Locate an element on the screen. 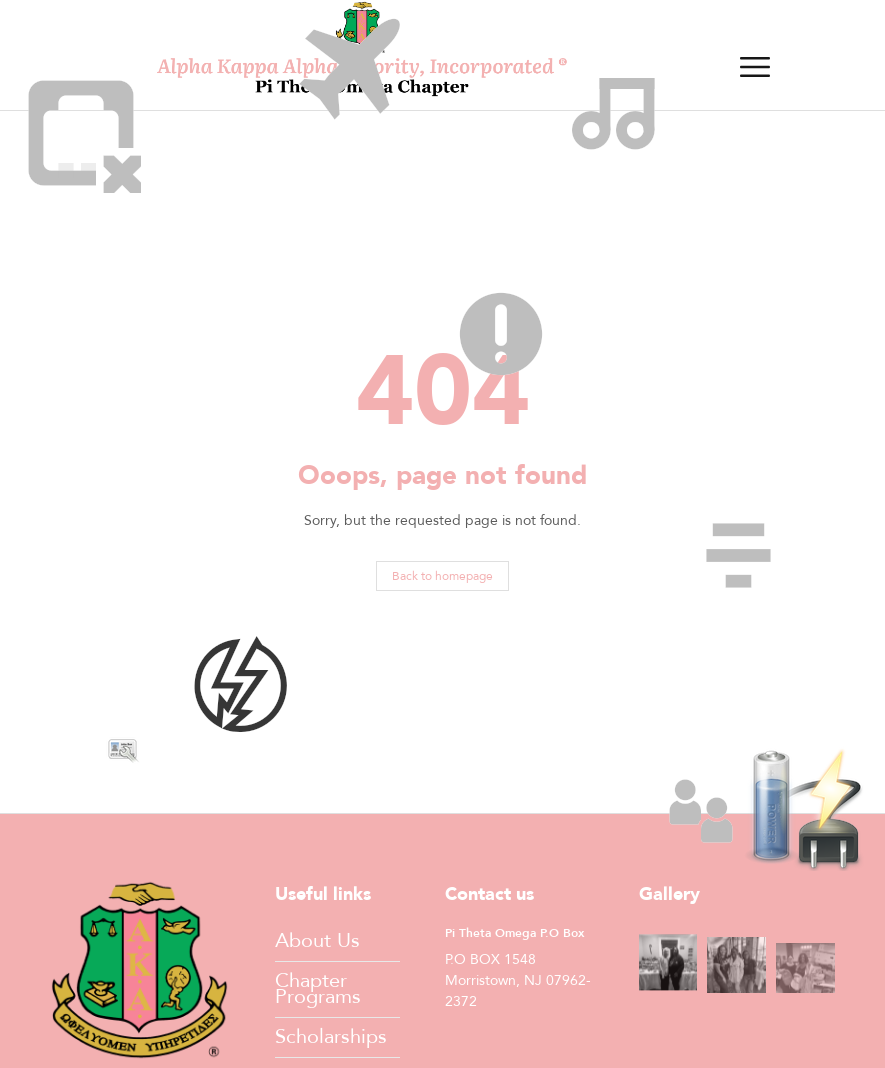 Image resolution: width=885 pixels, height=1068 pixels. manage user accounts is located at coordinates (701, 811).